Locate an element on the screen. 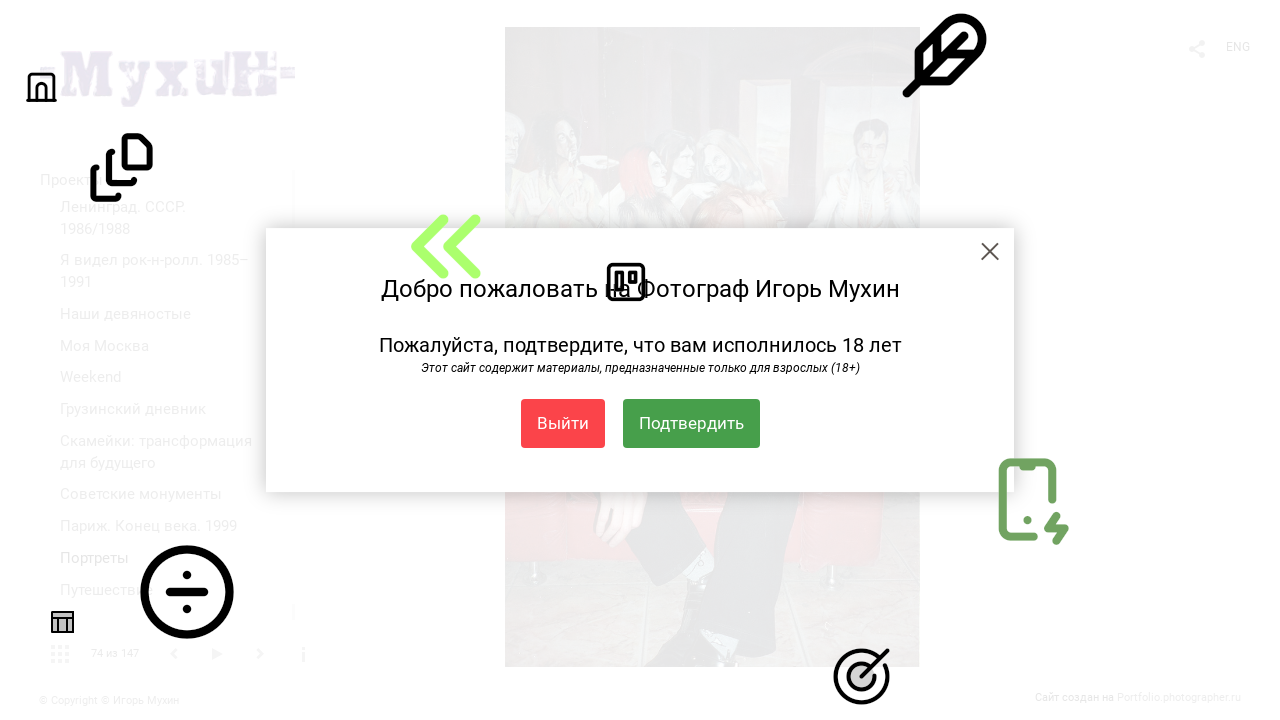 This screenshot has height=720, width=1280. set a goal or target is located at coordinates (861, 676).